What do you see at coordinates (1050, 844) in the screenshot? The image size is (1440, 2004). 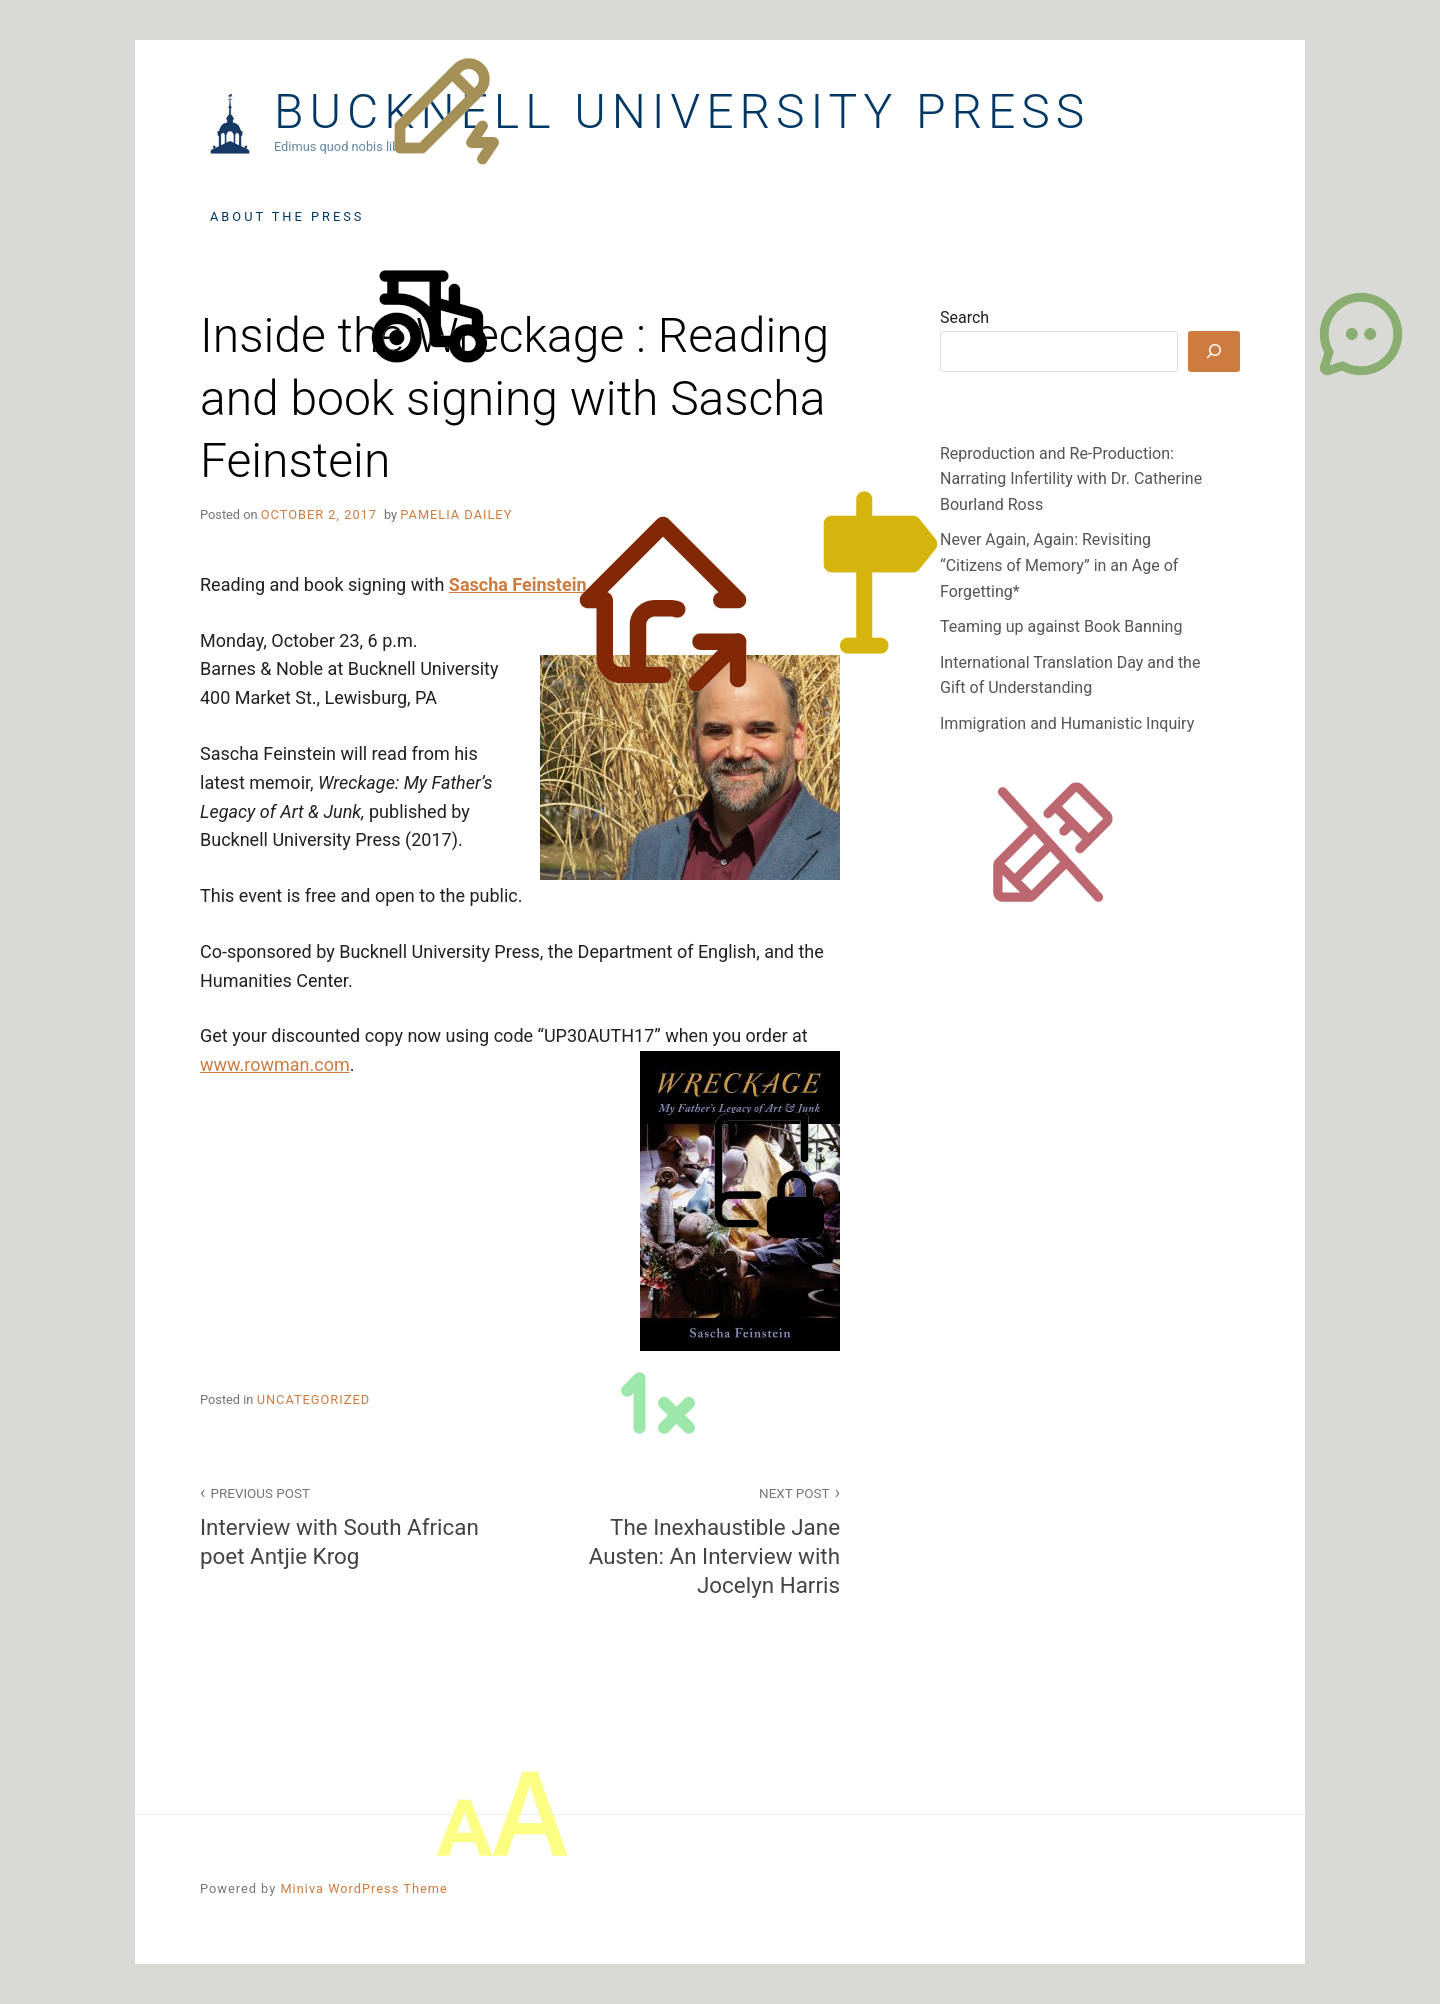 I see `editing is disabled or unavailable` at bounding box center [1050, 844].